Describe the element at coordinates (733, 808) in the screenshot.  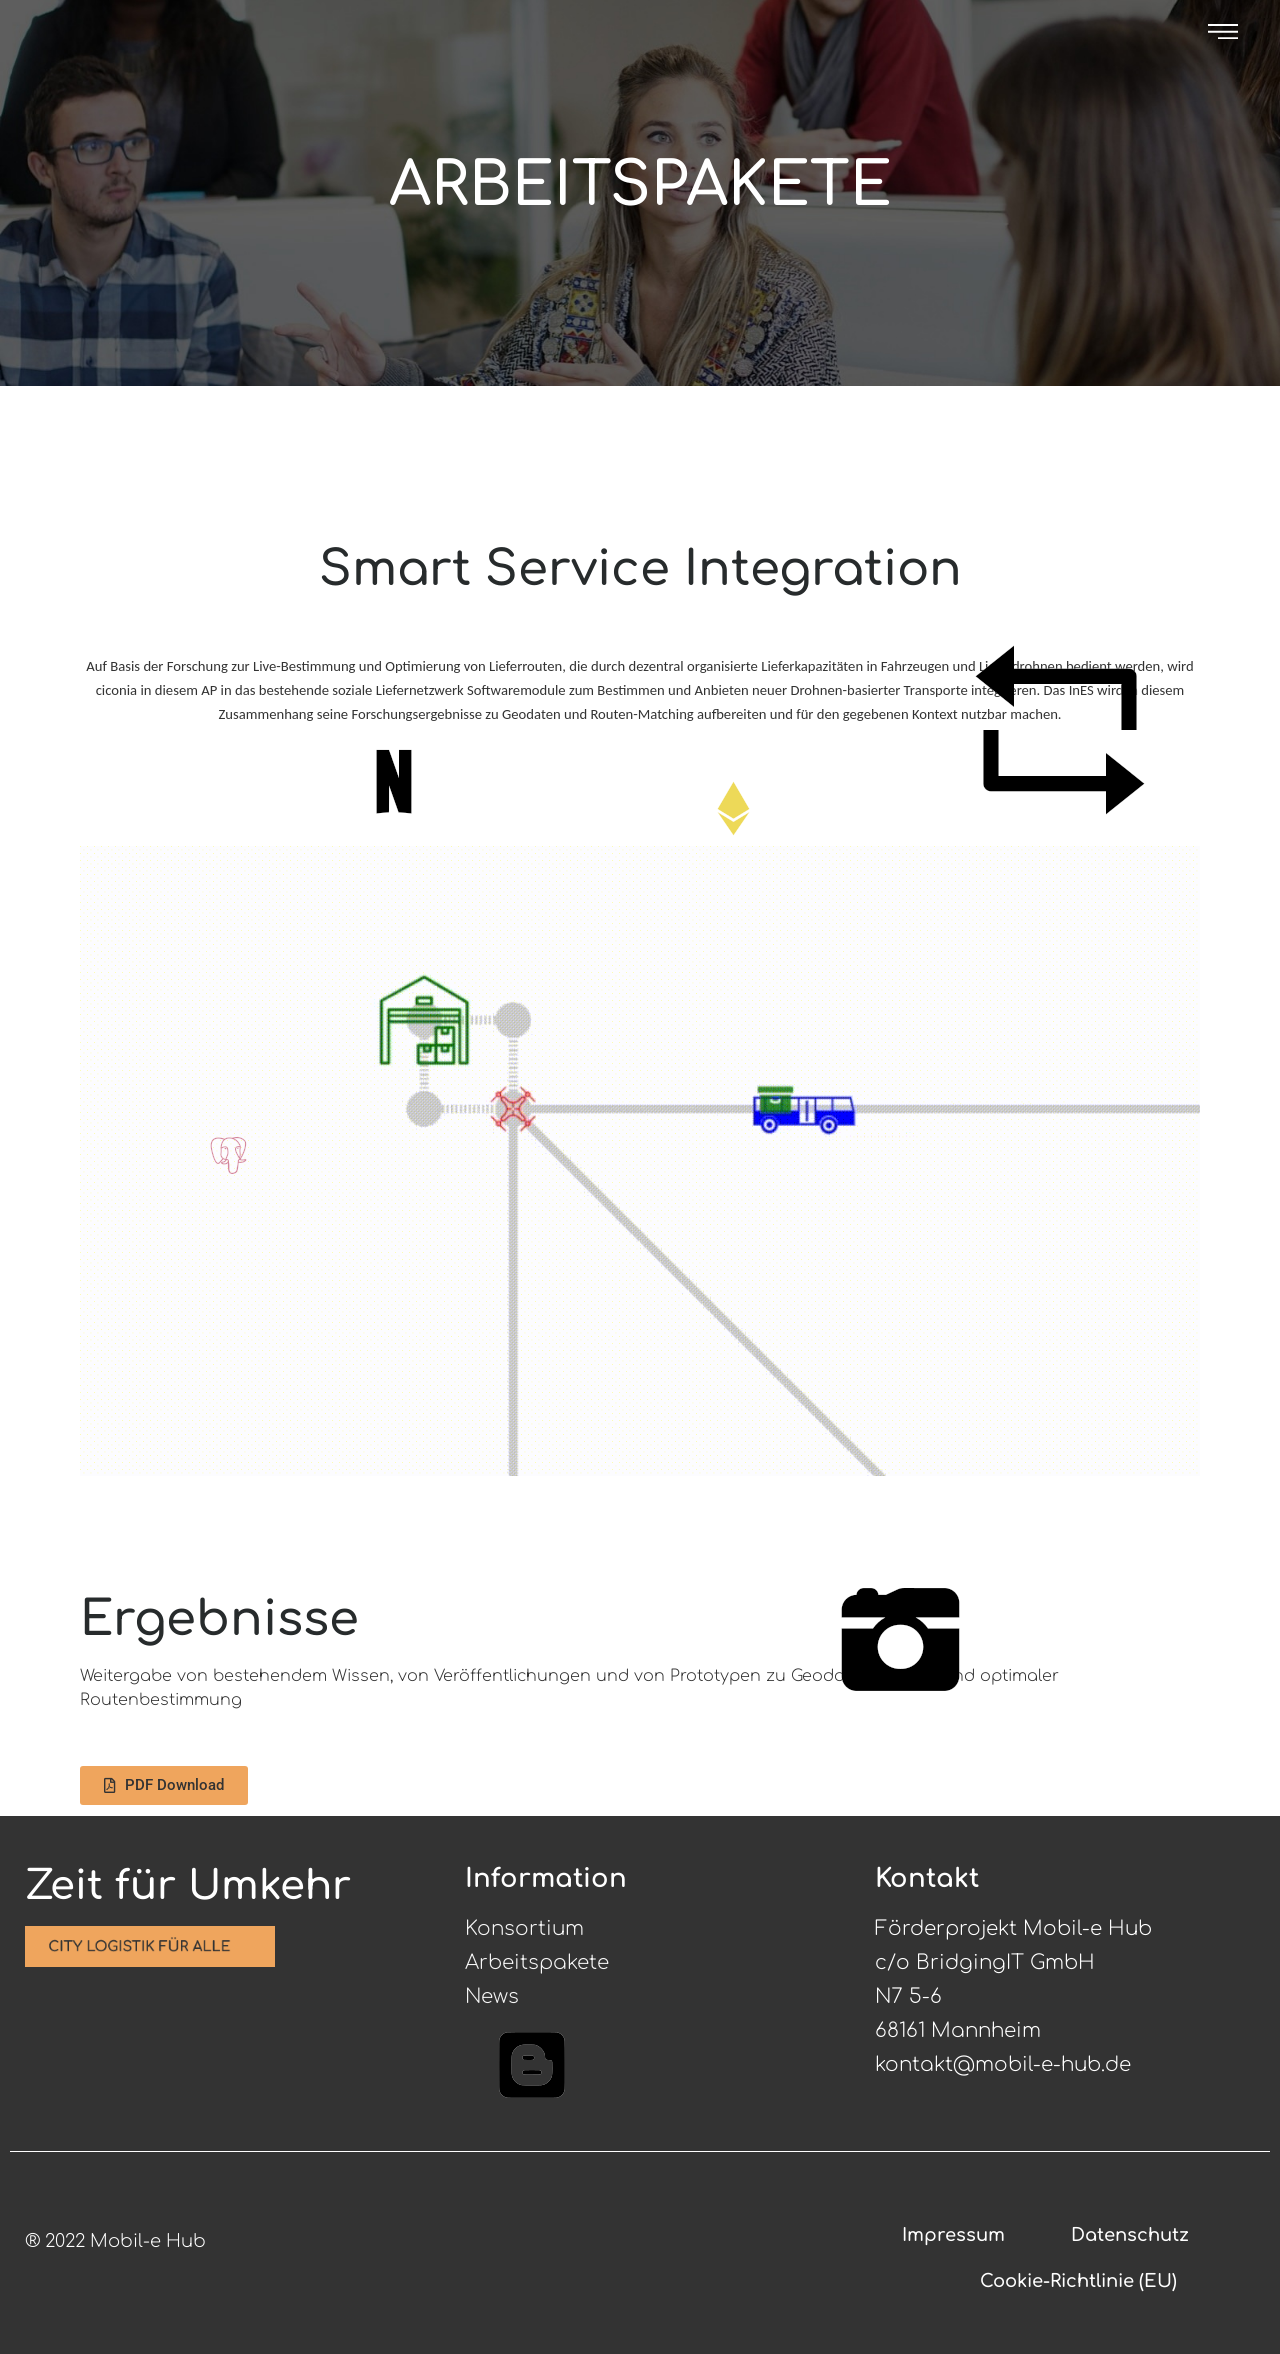
I see `ethereum cryptocurrency logo` at that location.